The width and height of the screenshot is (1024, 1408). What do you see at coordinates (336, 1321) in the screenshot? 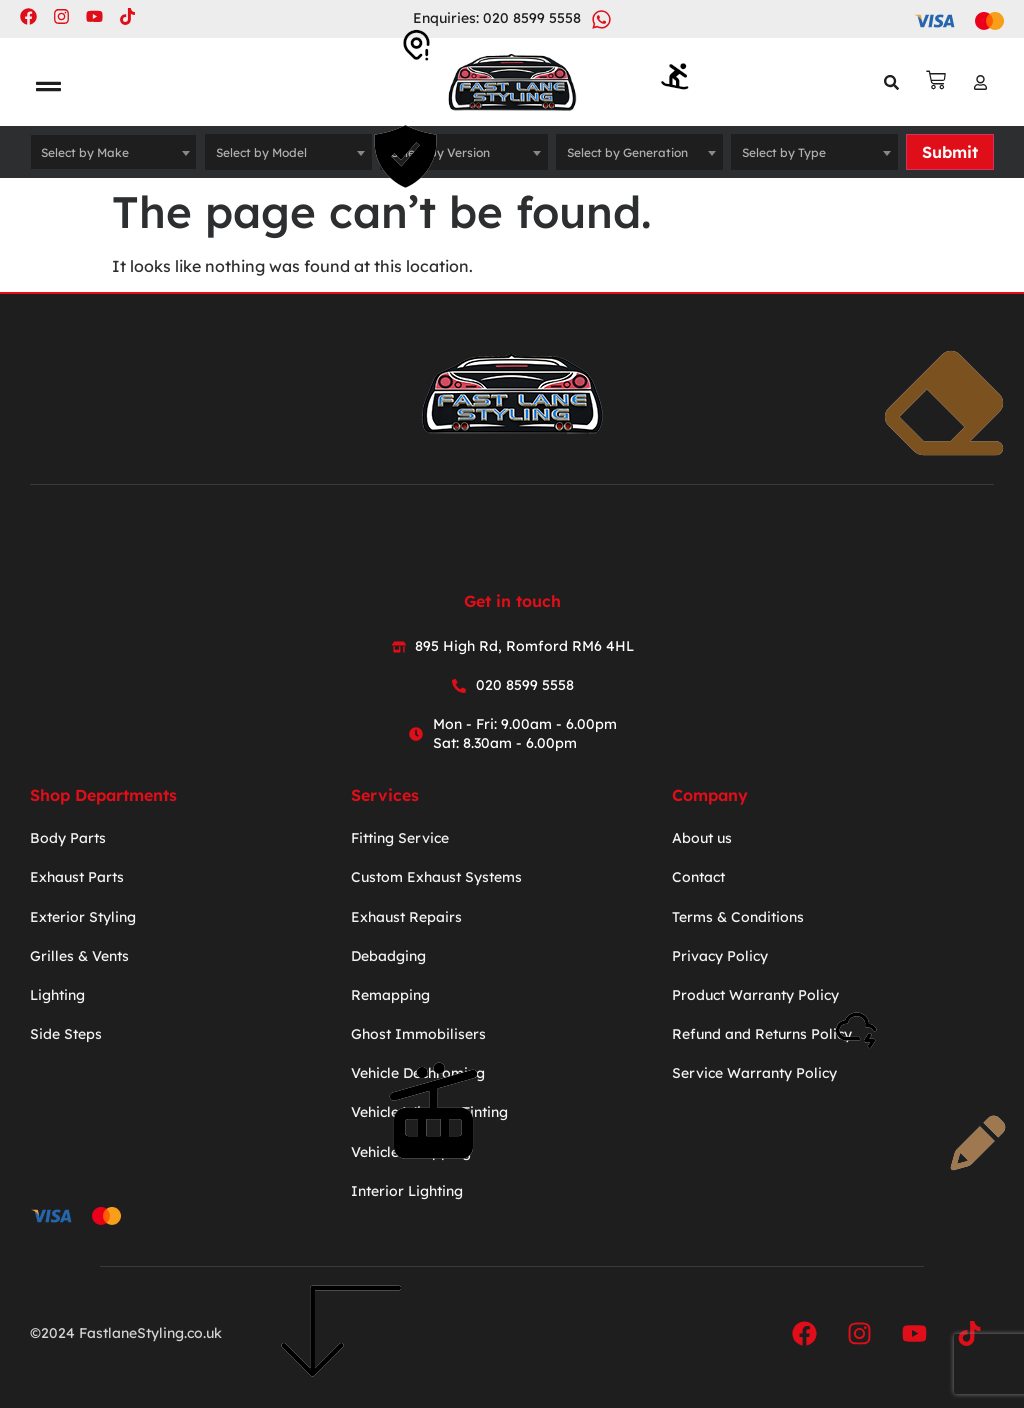
I see `go back and down in navigation` at bounding box center [336, 1321].